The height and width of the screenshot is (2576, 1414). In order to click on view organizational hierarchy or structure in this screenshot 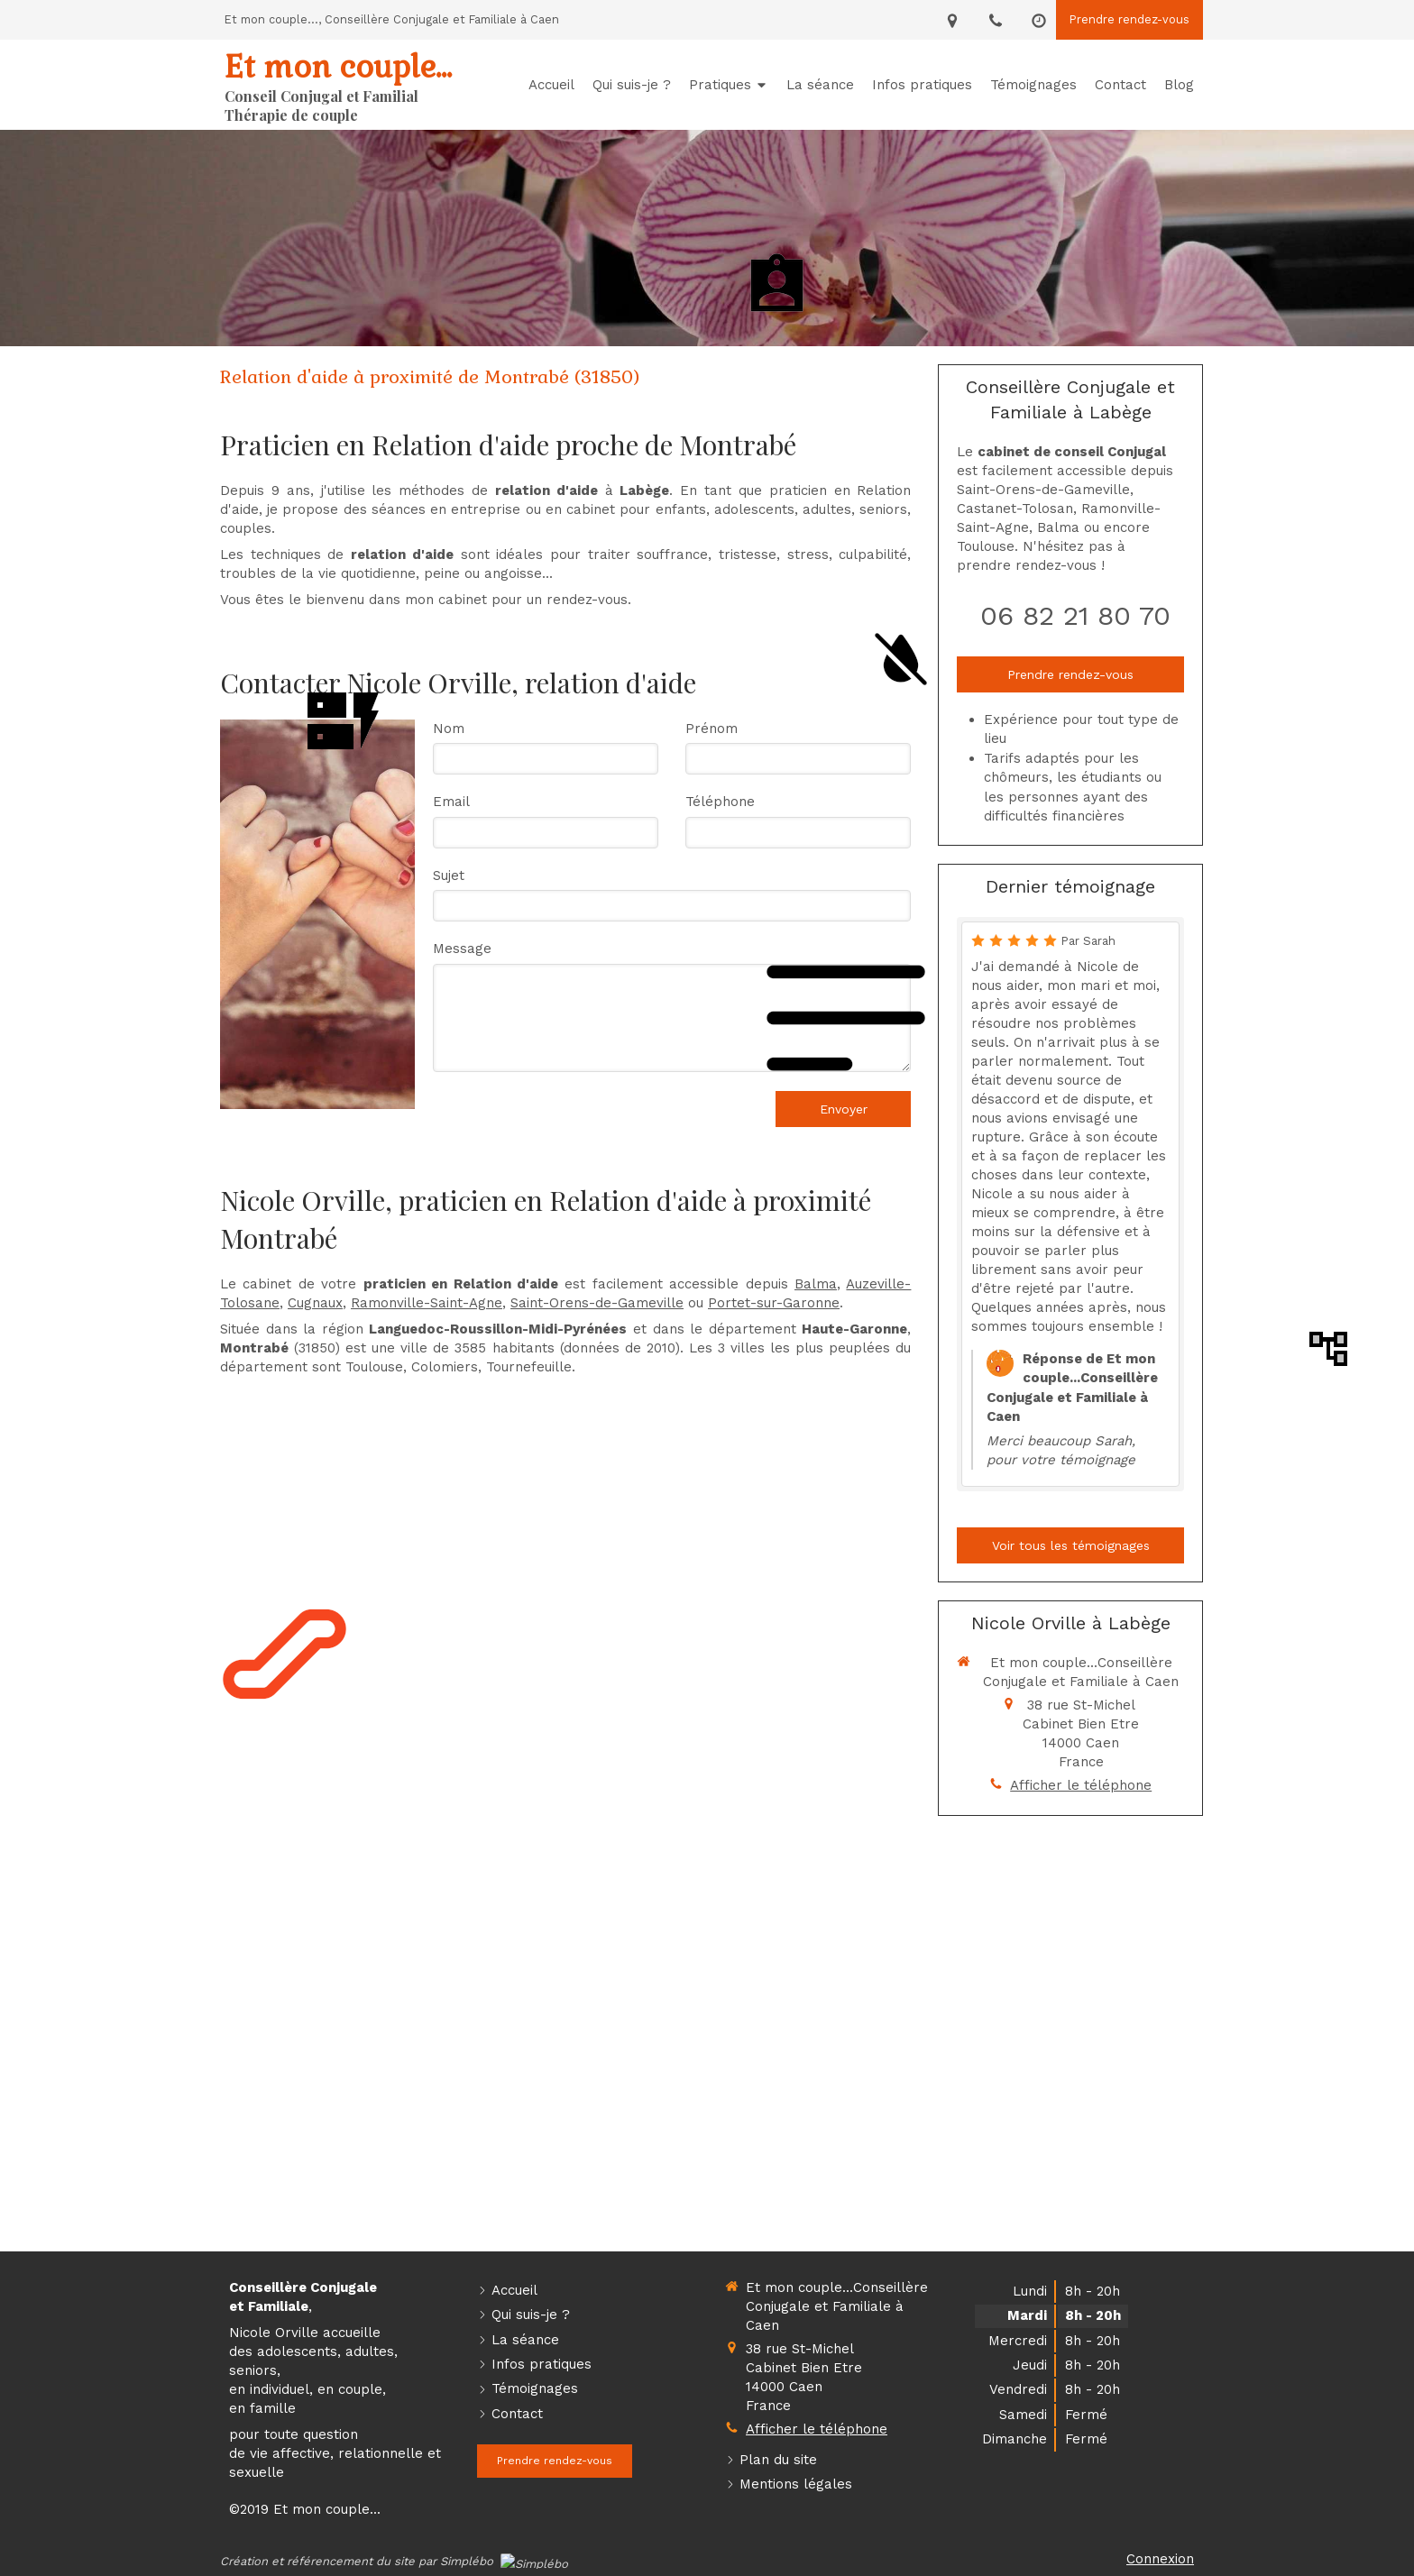, I will do `click(1328, 1349)`.